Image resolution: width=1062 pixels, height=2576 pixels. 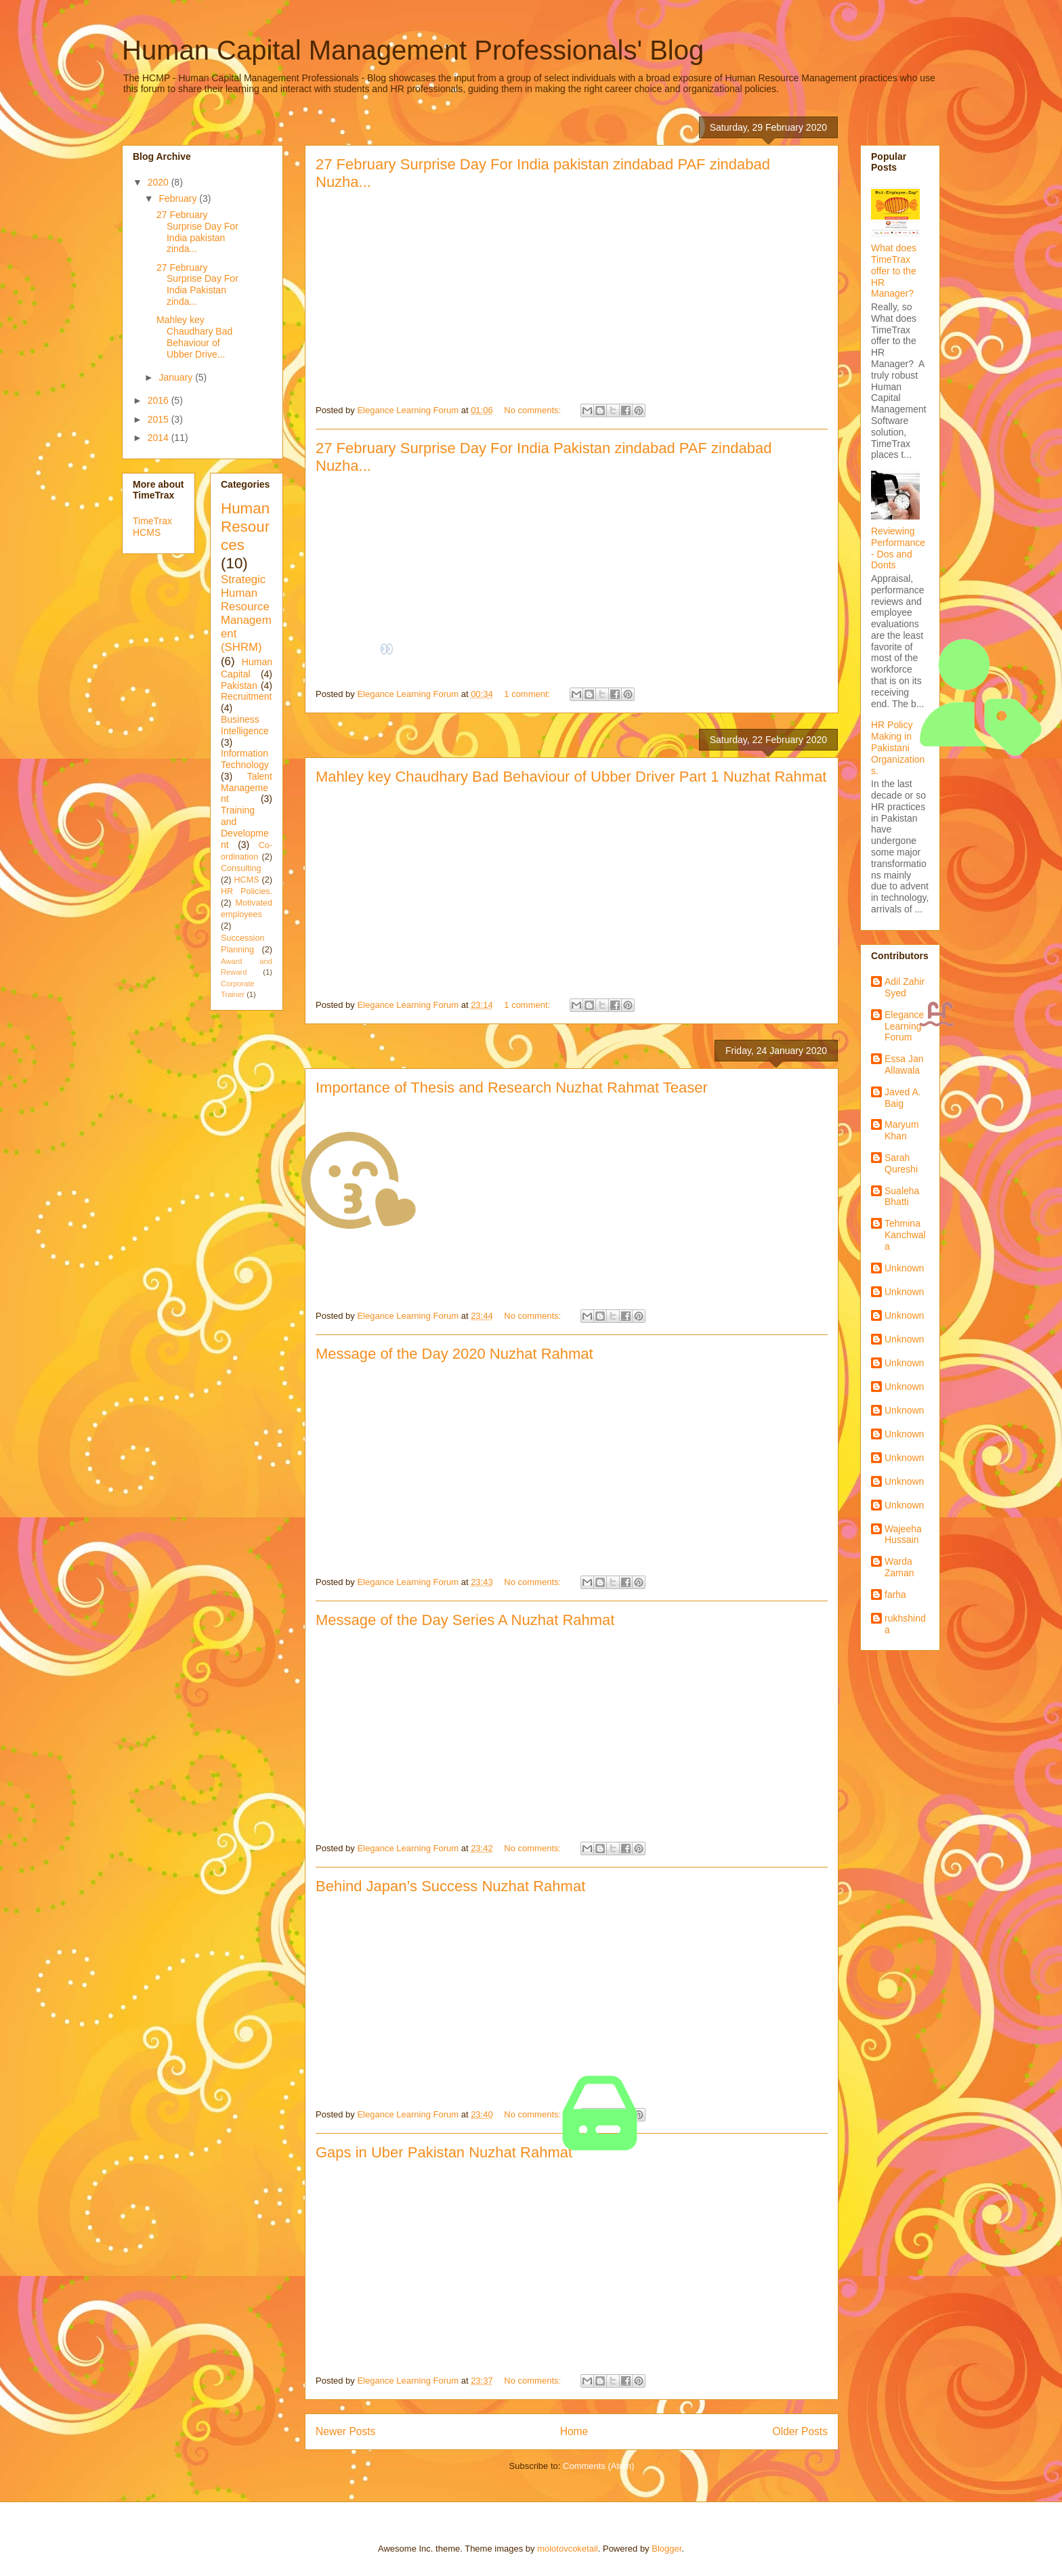 What do you see at coordinates (356, 1180) in the screenshot?
I see `add a kiss or love reaction to a message` at bounding box center [356, 1180].